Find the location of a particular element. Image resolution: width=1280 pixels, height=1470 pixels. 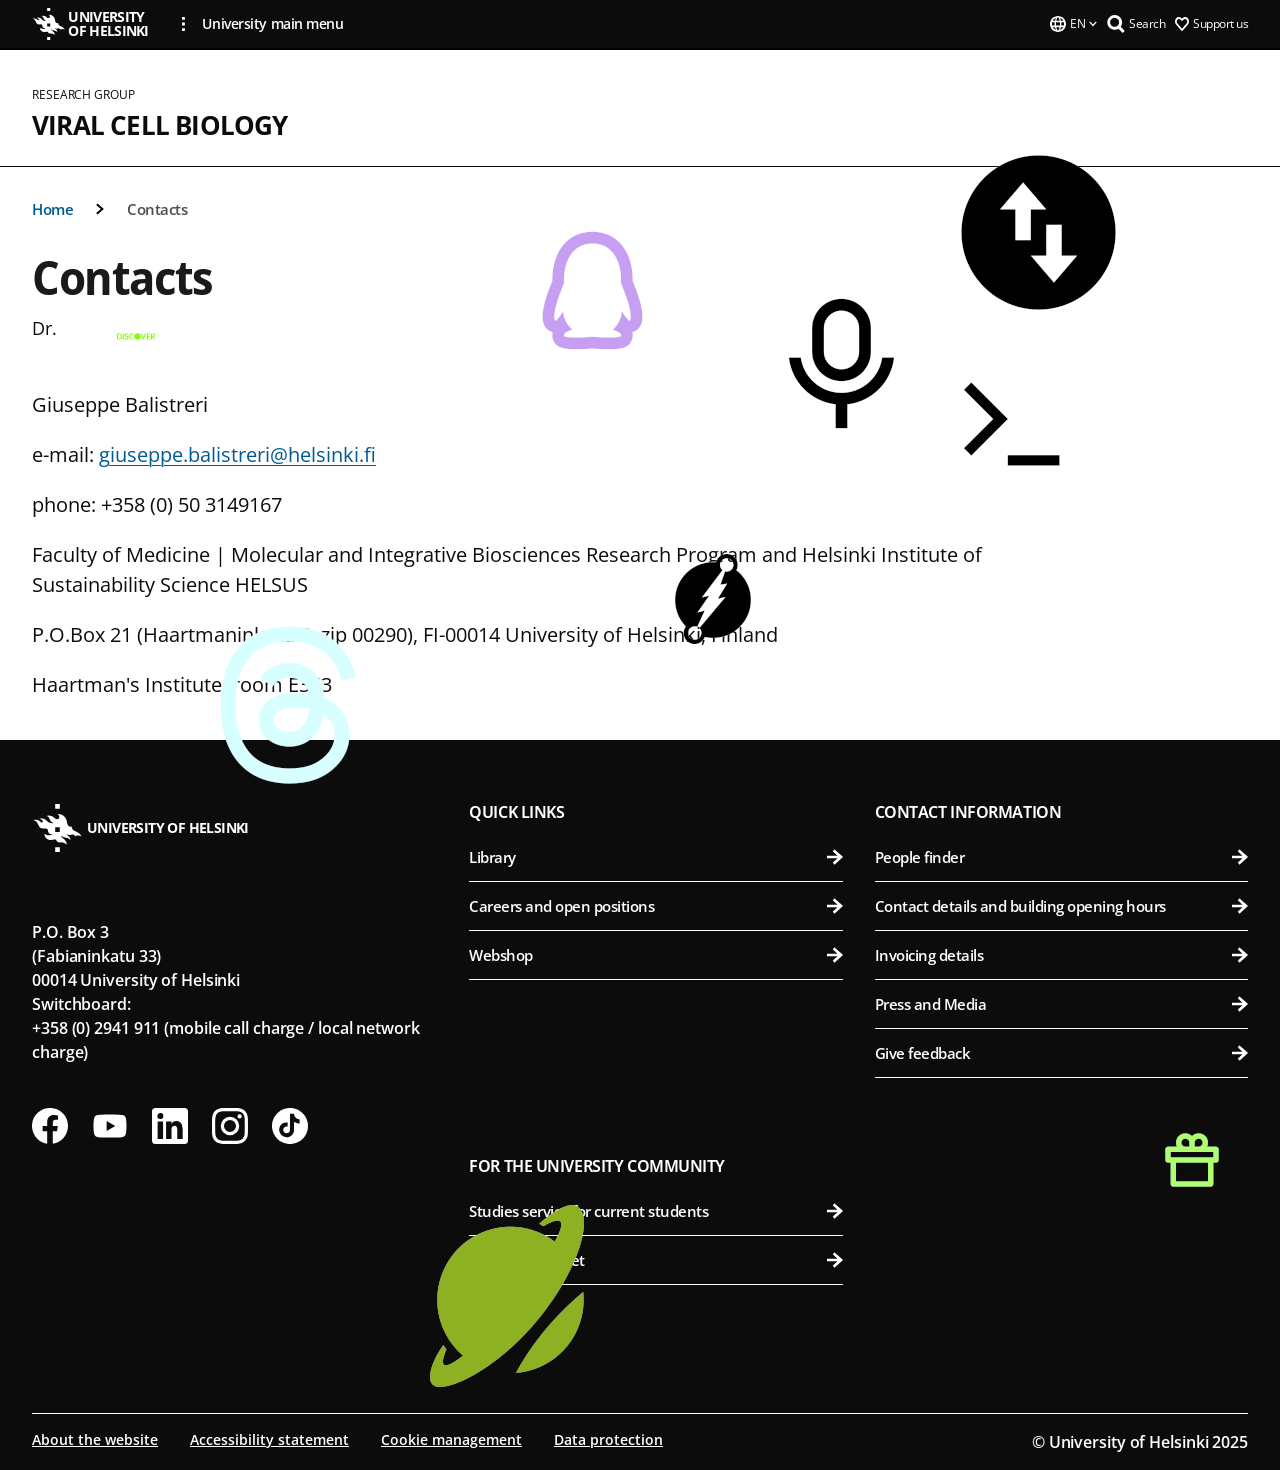

open the Threads app is located at coordinates (288, 705).